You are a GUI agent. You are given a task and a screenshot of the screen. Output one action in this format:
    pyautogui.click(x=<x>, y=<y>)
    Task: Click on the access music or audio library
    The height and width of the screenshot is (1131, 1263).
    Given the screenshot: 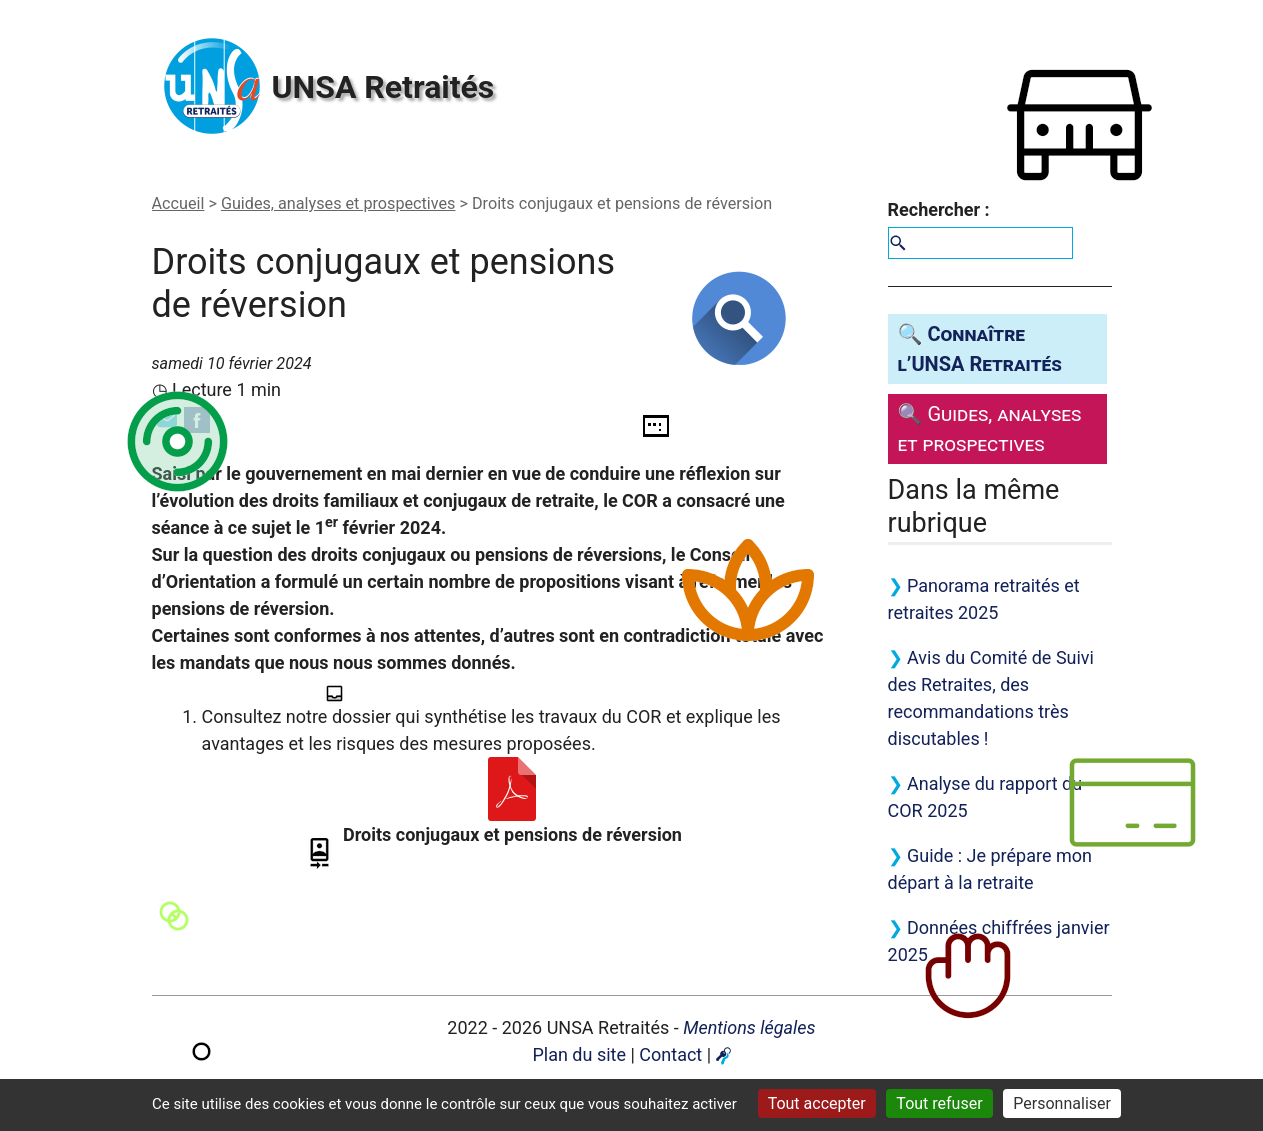 What is the action you would take?
    pyautogui.click(x=177, y=441)
    